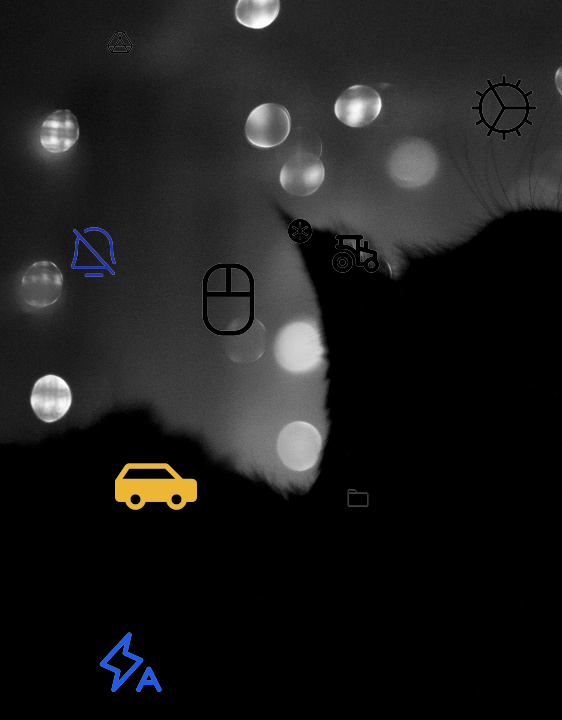 This screenshot has width=562, height=720. Describe the element at coordinates (358, 498) in the screenshot. I see `access your files and documents` at that location.